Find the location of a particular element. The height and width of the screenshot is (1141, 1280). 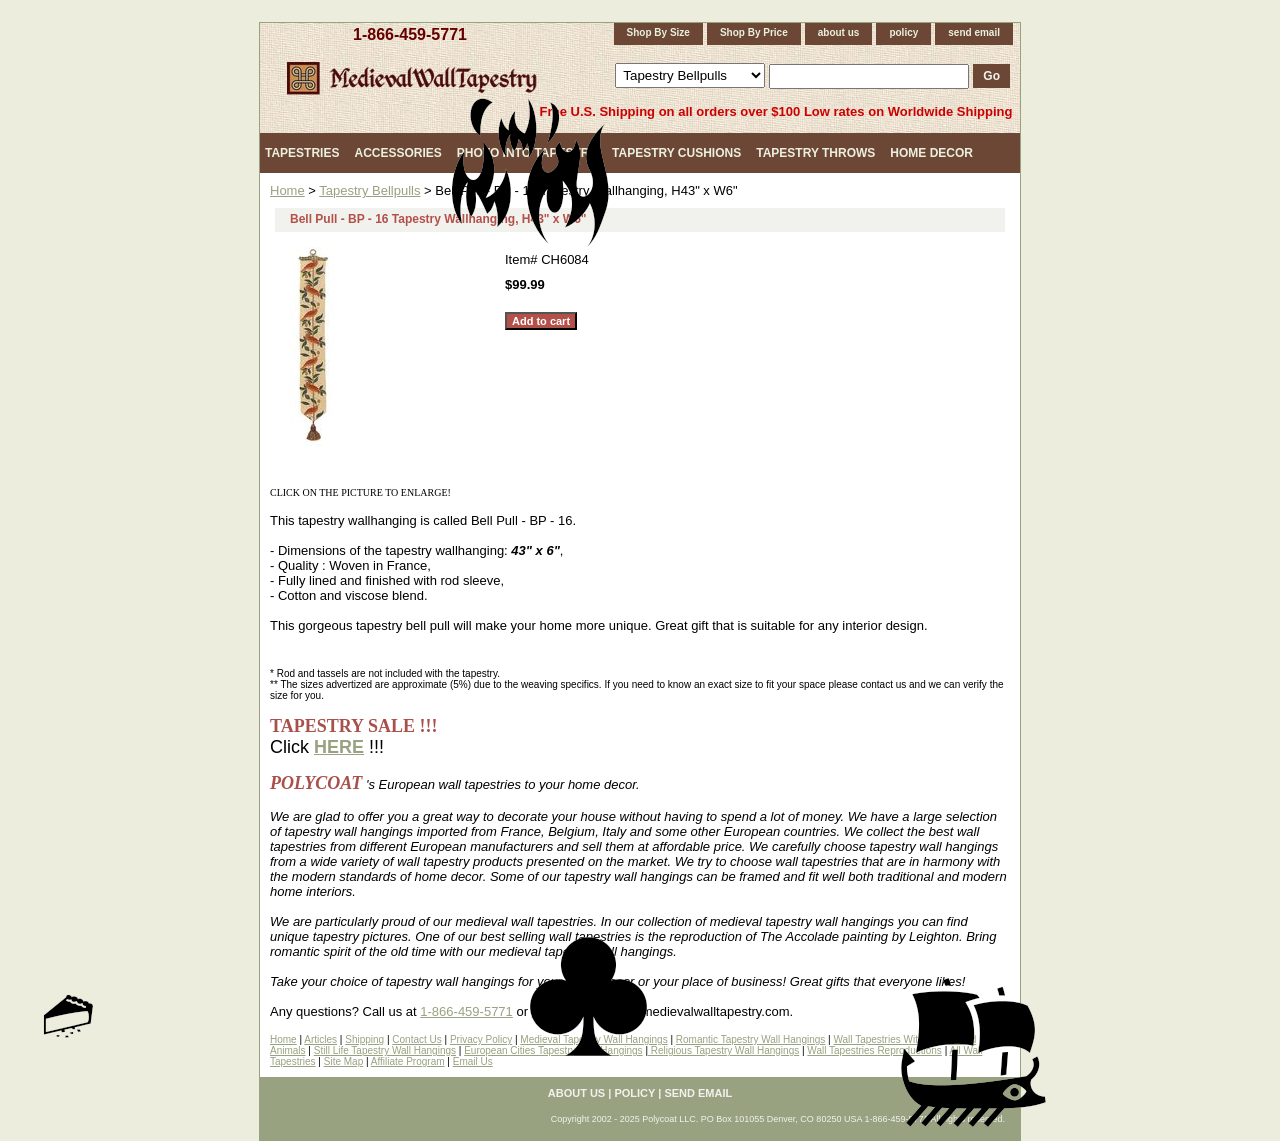

view a portion of data in a chart is located at coordinates (68, 1013).